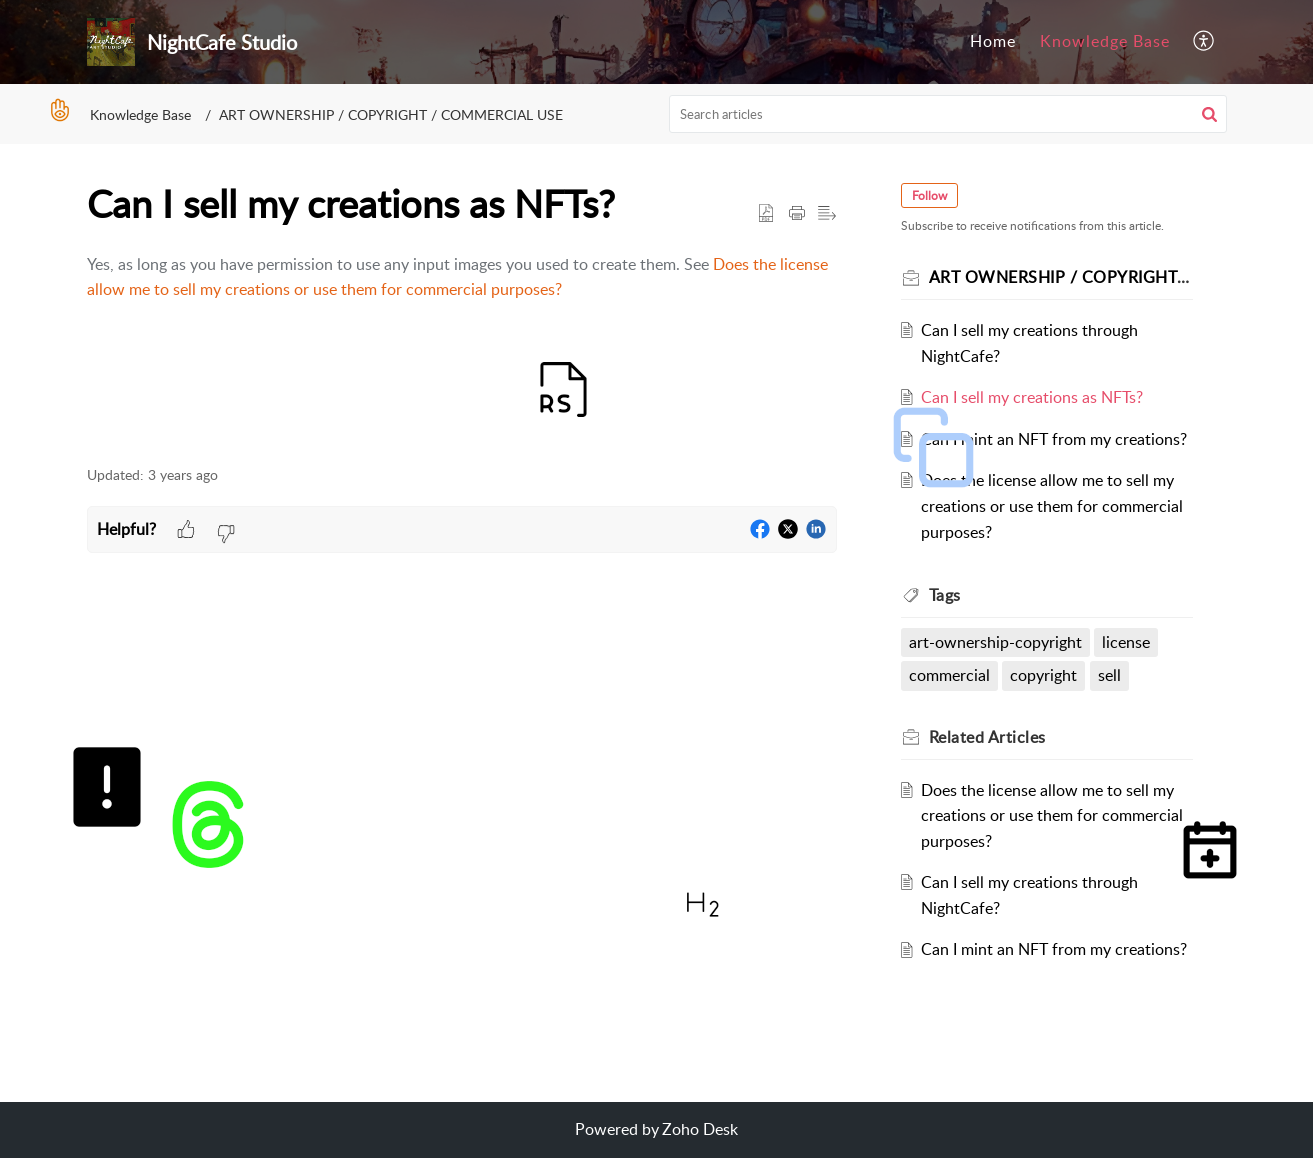 Image resolution: width=1313 pixels, height=1158 pixels. I want to click on format text as heading level 2, so click(701, 904).